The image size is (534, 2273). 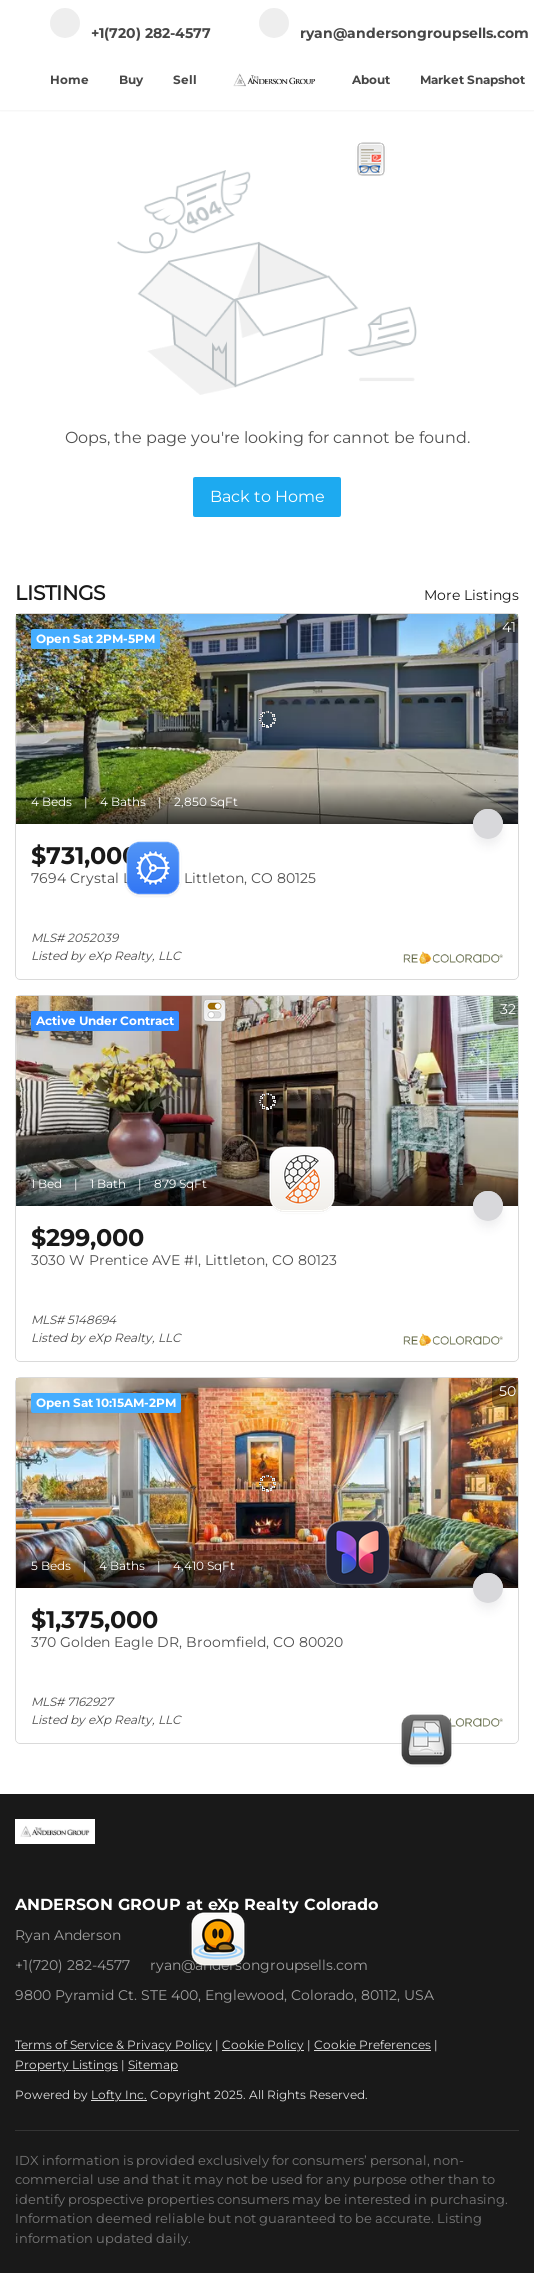 I want to click on open skanpage document scanning app, so click(x=426, y=1739).